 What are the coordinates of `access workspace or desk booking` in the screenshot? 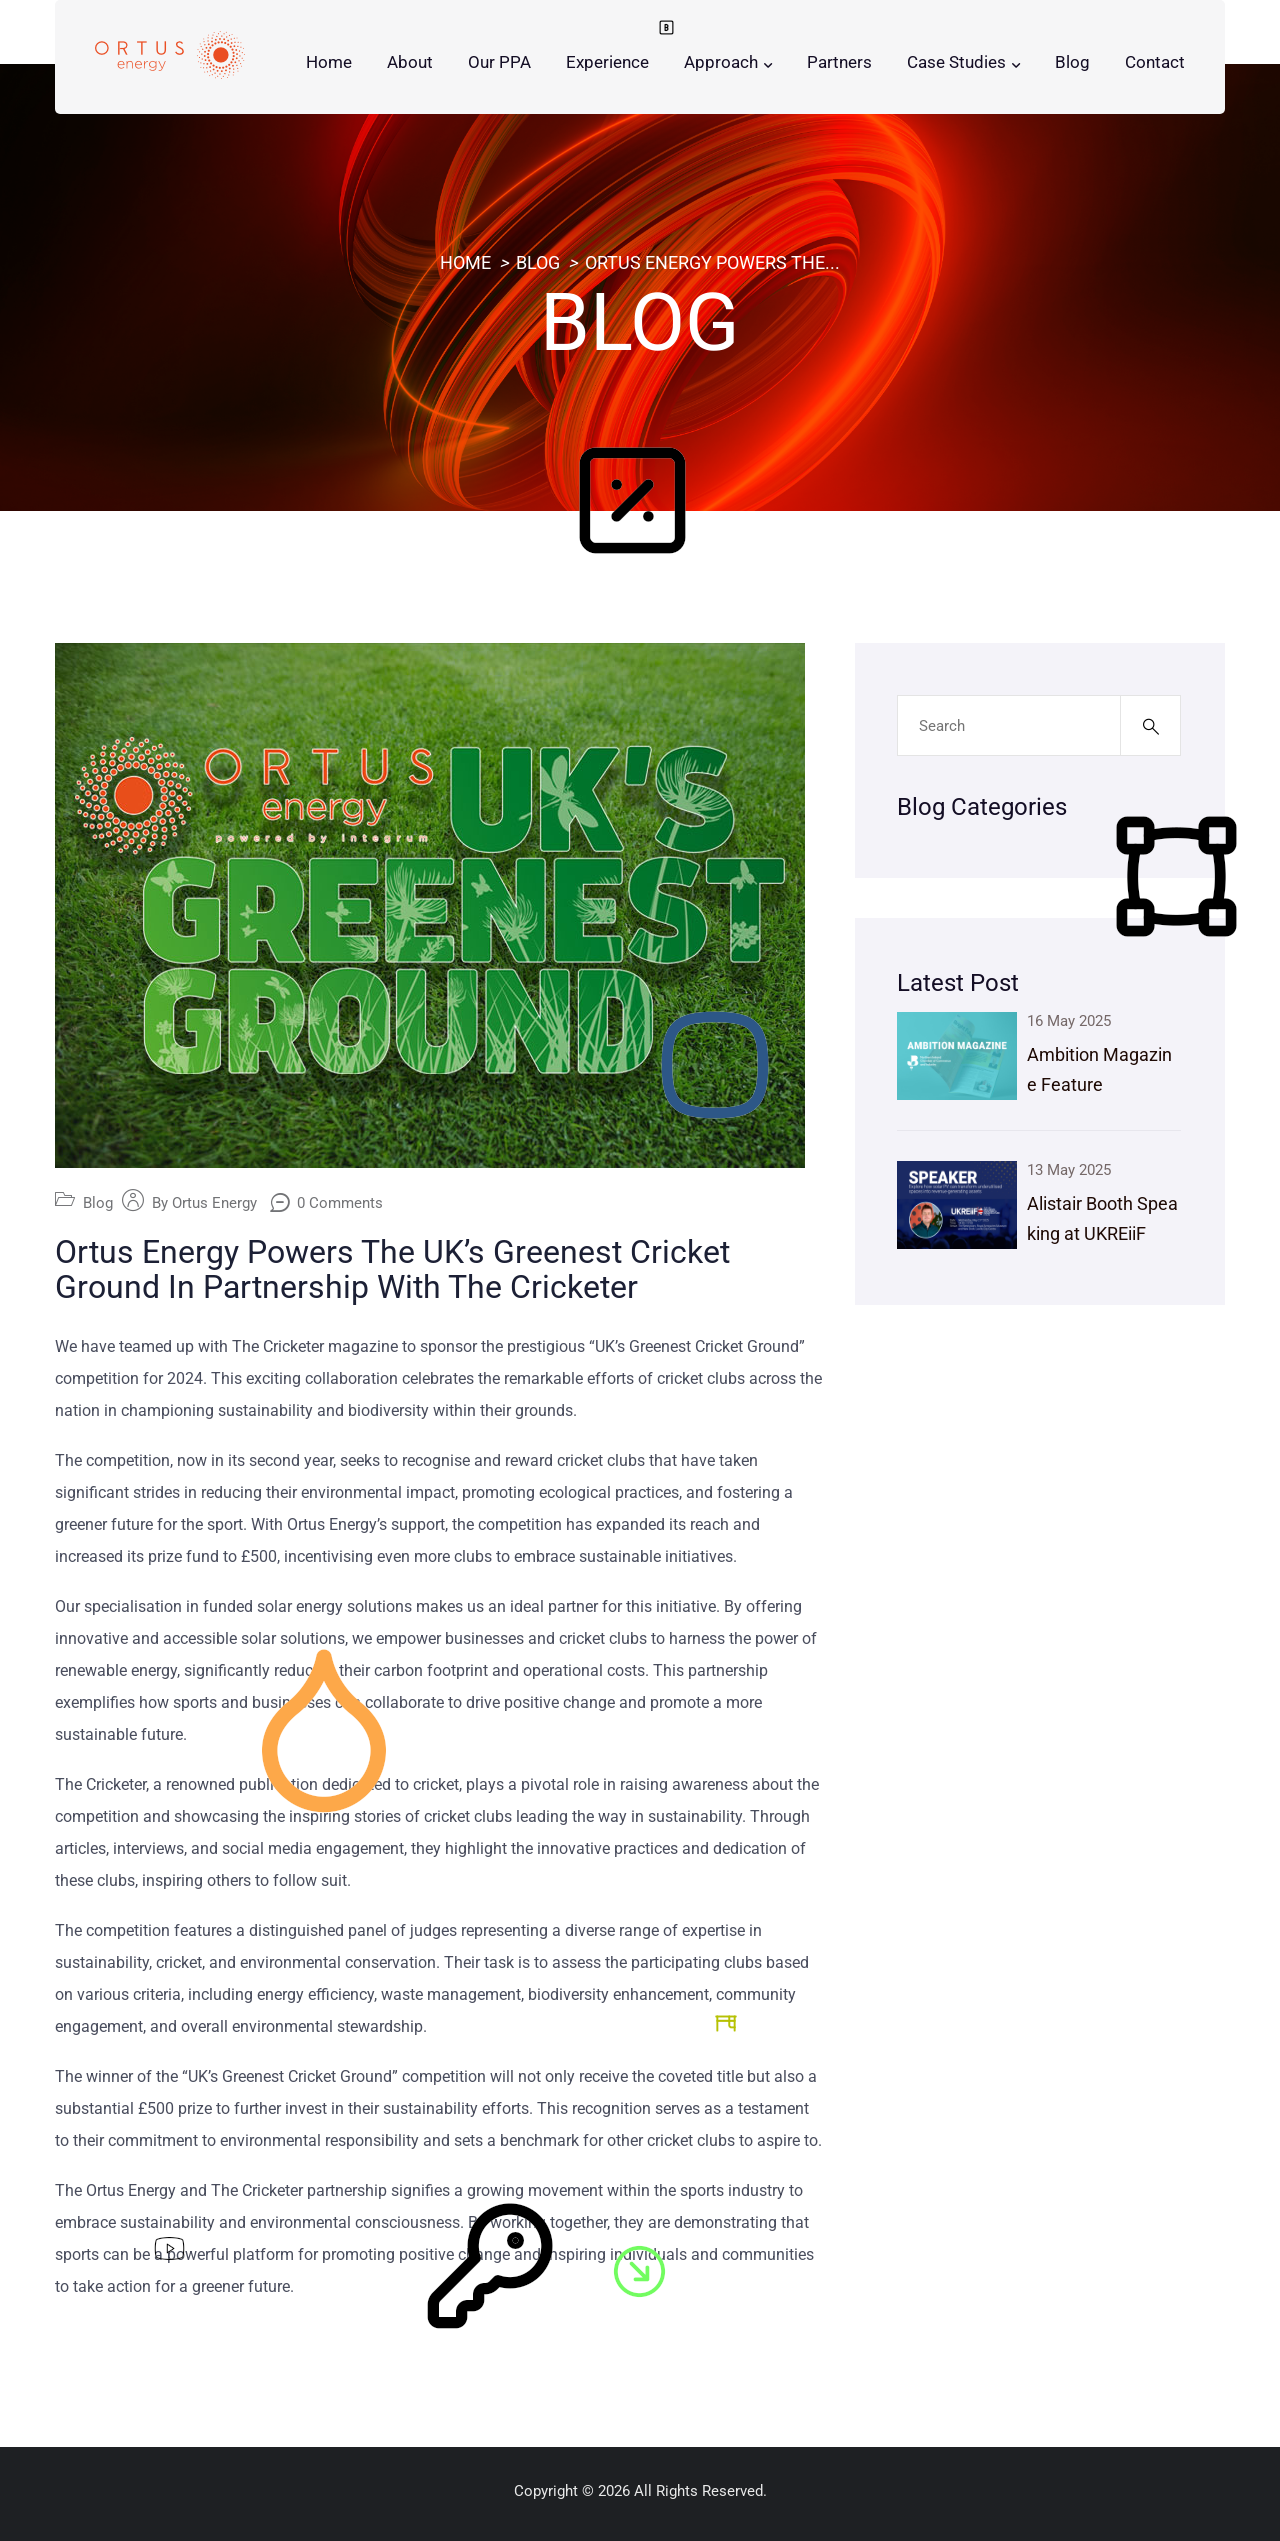 It's located at (726, 2023).